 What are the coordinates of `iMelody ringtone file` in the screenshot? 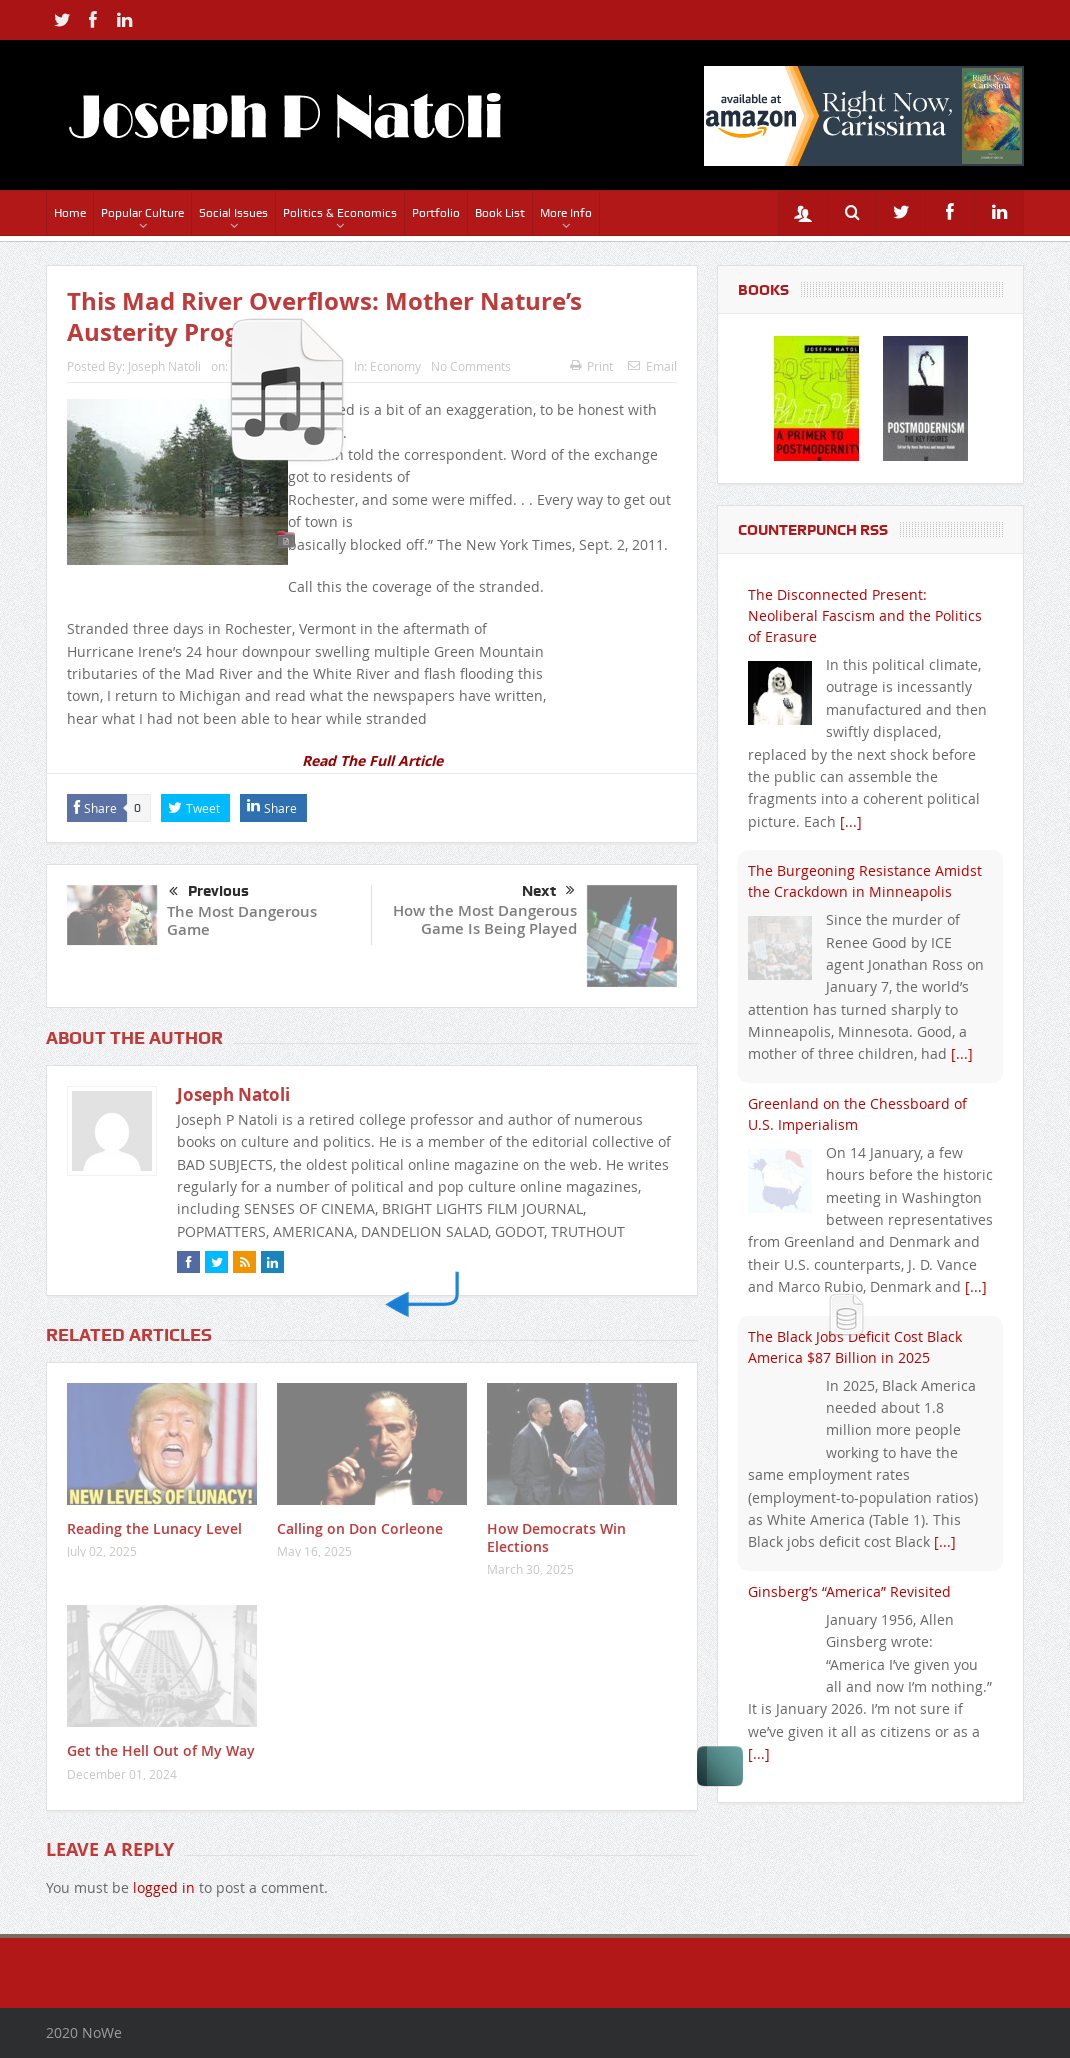 It's located at (287, 390).